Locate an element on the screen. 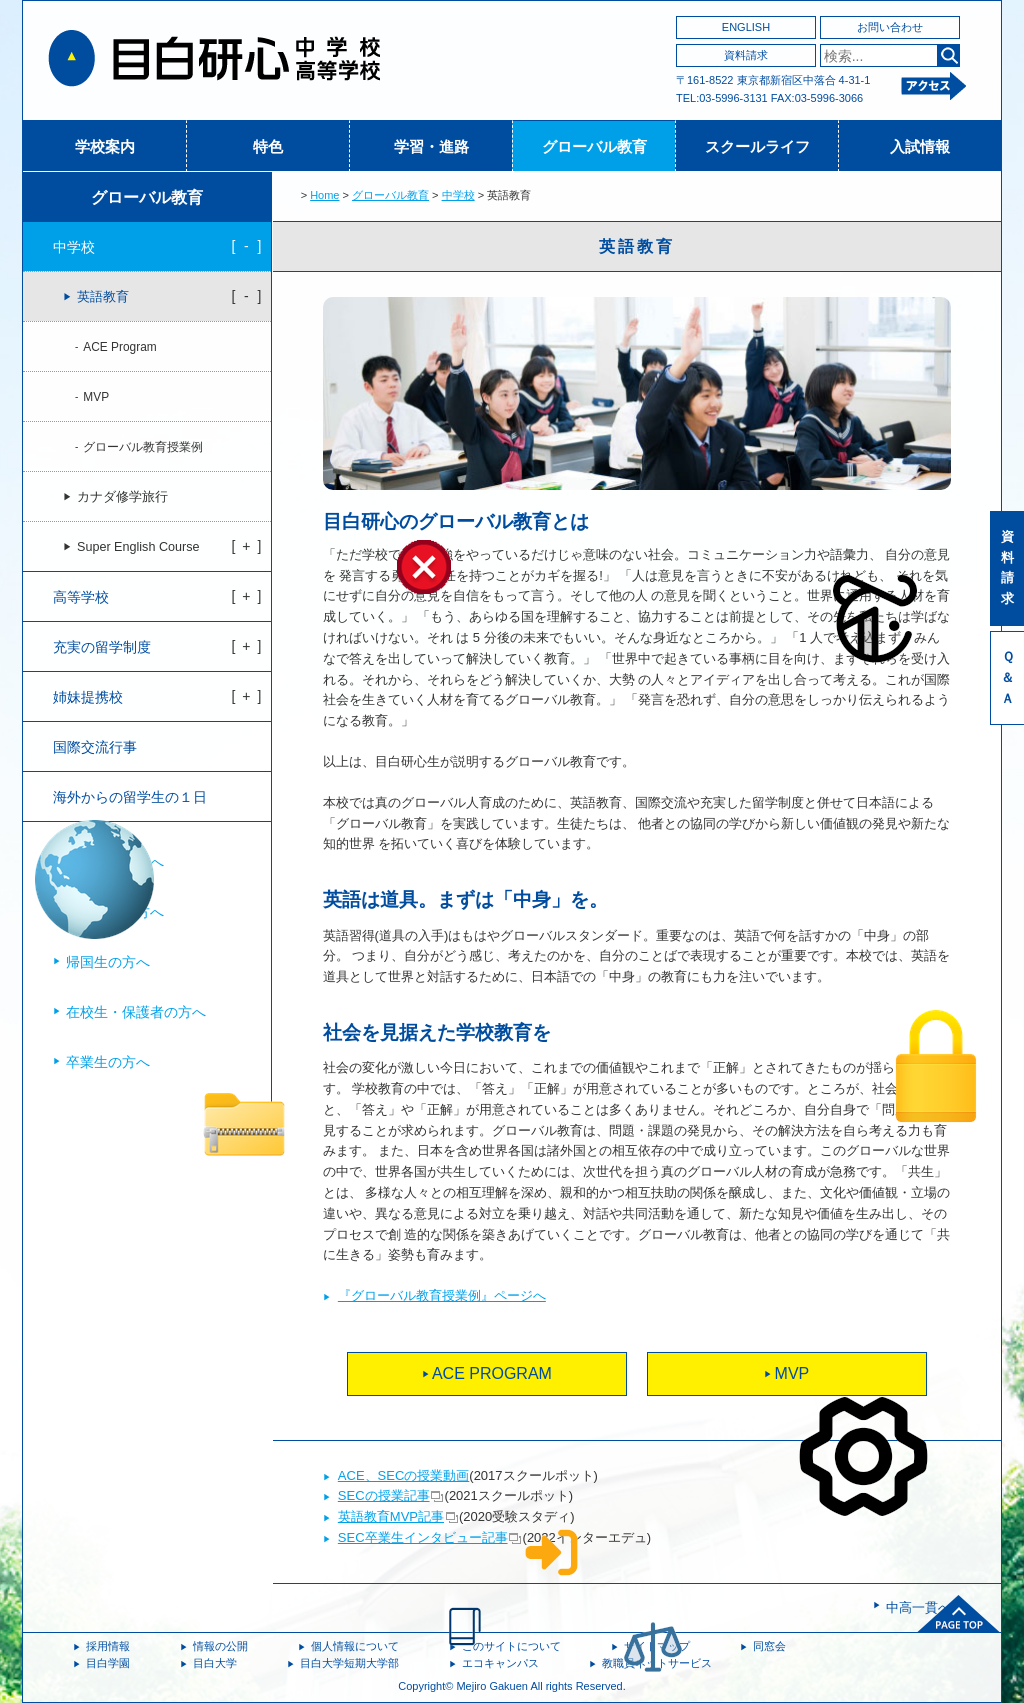 The image size is (1024, 1703). access settings or preferences is located at coordinates (863, 1456).